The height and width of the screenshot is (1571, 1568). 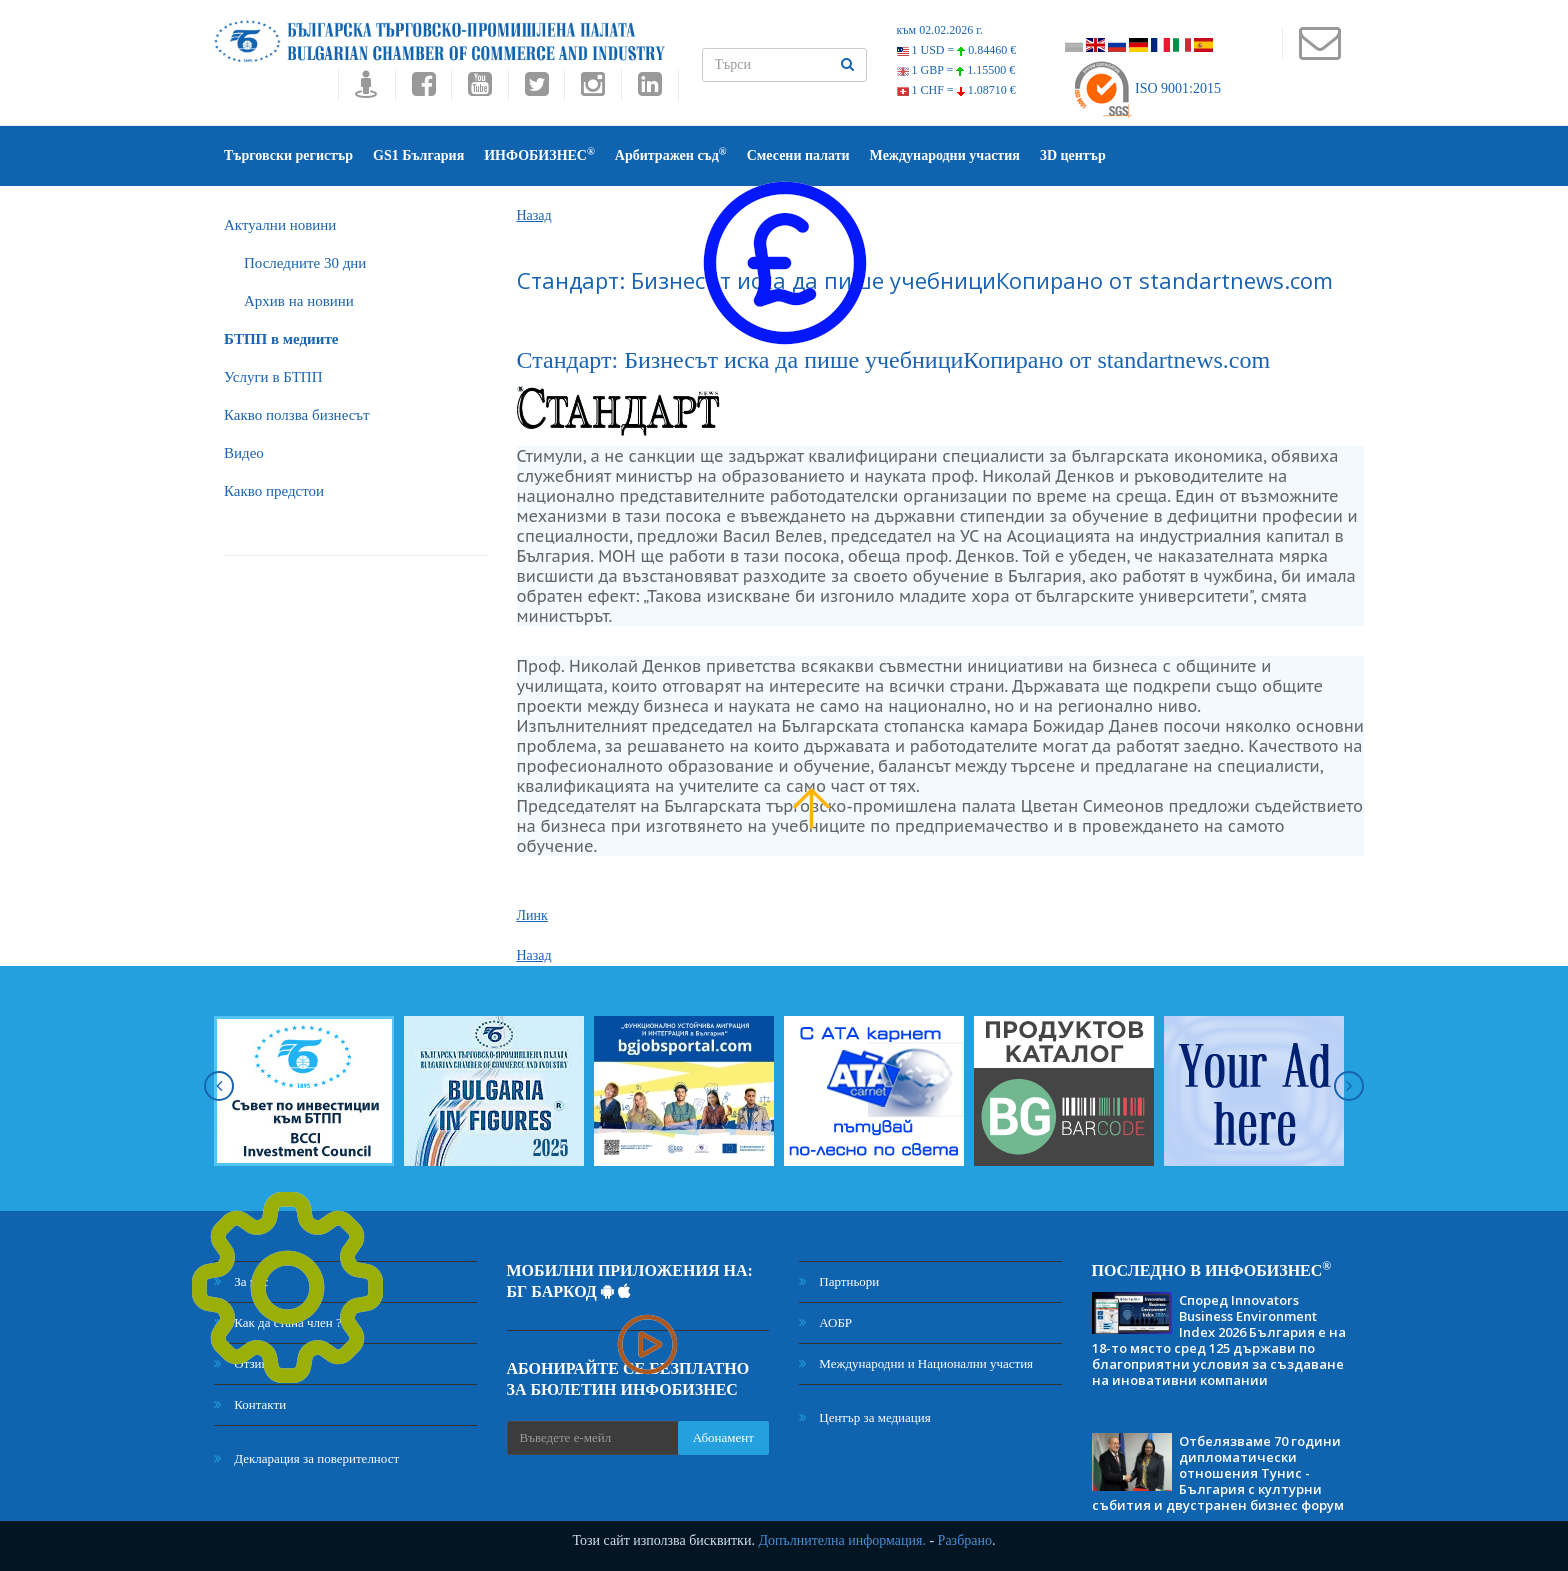 I want to click on play media or video content, so click(x=647, y=1344).